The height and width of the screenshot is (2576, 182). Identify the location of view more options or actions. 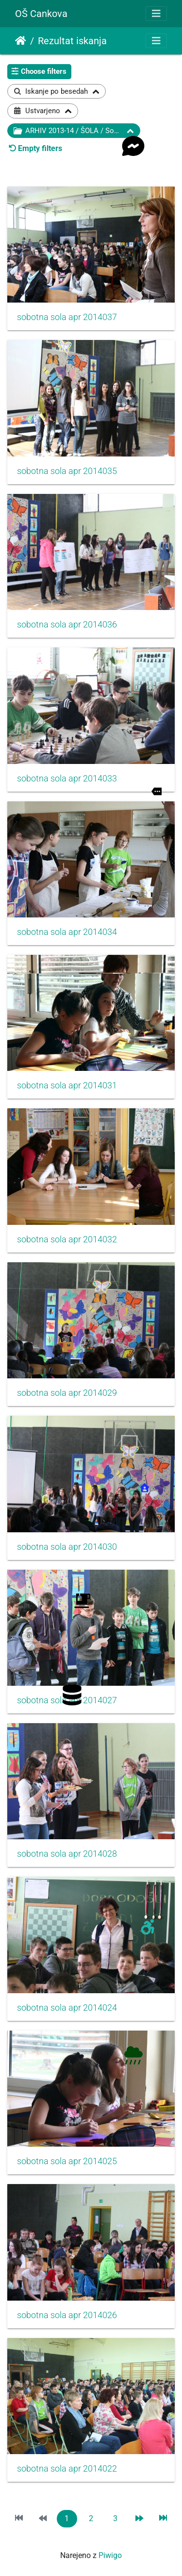
(156, 791).